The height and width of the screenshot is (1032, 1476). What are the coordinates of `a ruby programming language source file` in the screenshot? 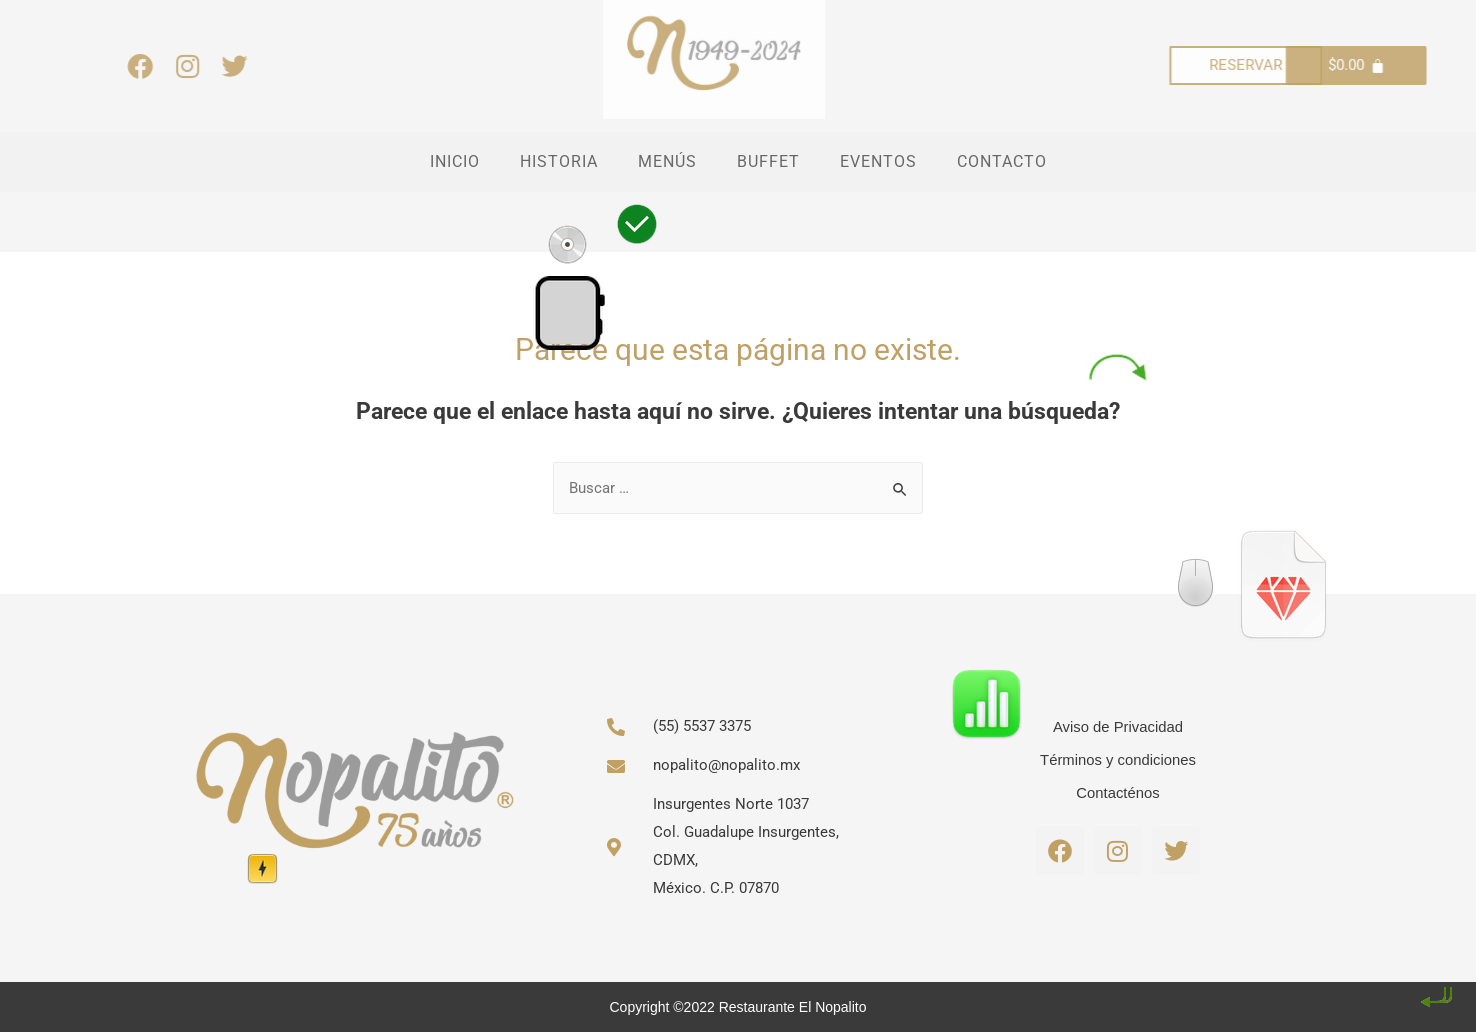 It's located at (1283, 584).